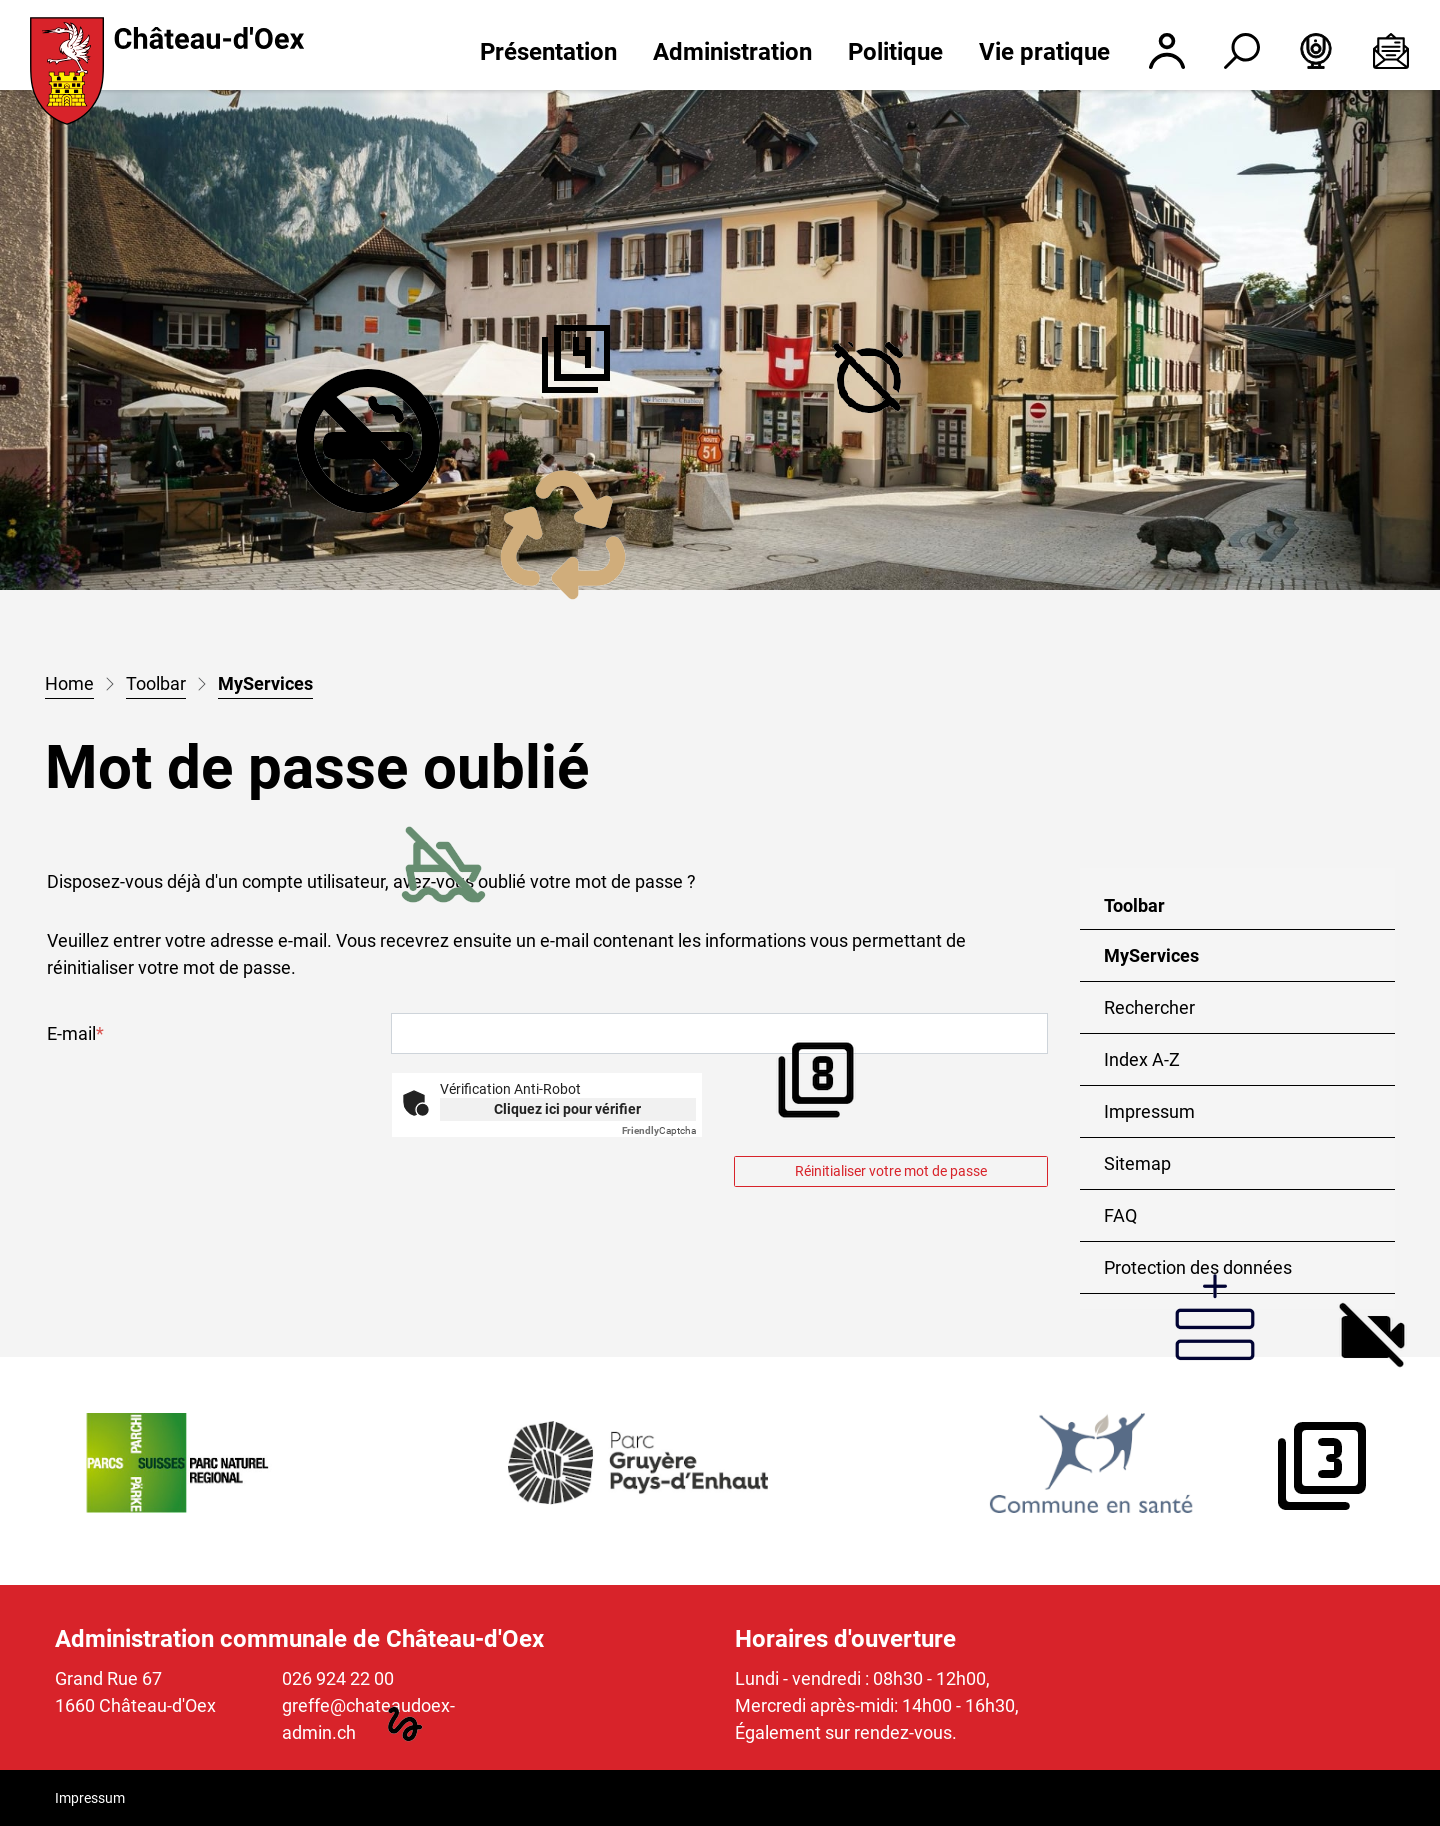  What do you see at coordinates (405, 1724) in the screenshot?
I see `draw or write with gesture input` at bounding box center [405, 1724].